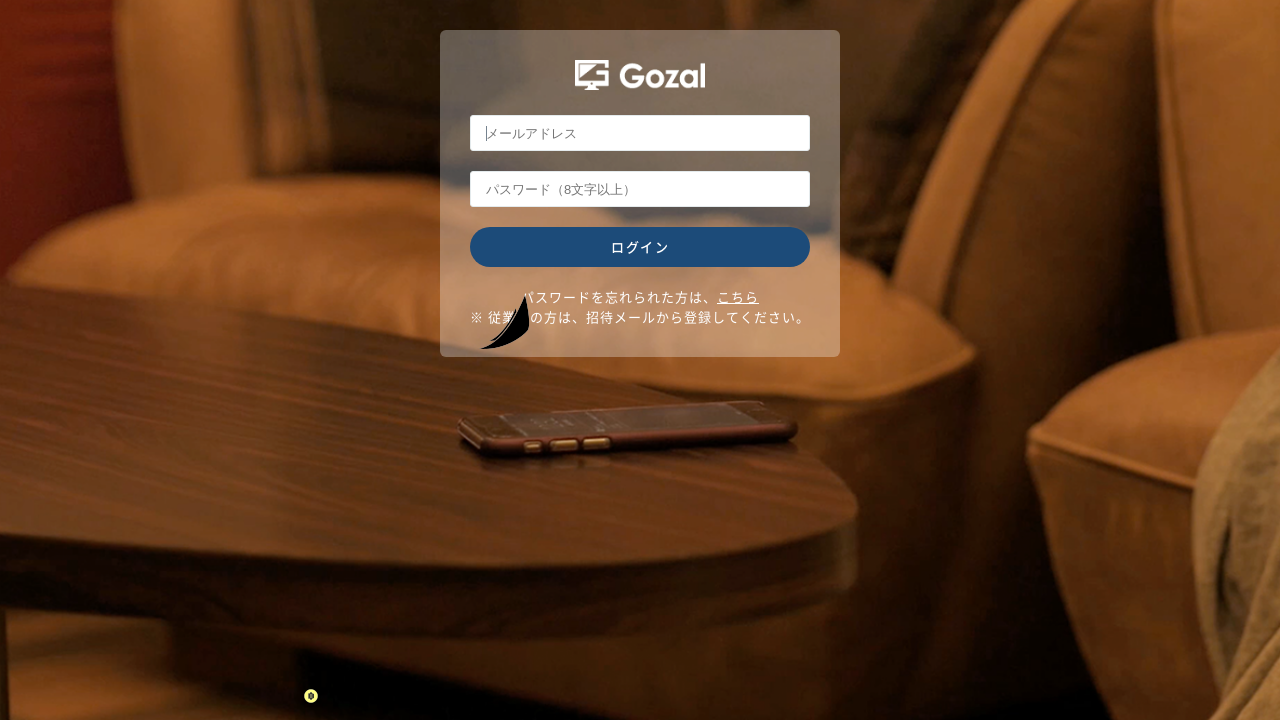  I want to click on spinnaker continuous delivery platform logo, so click(504, 322).